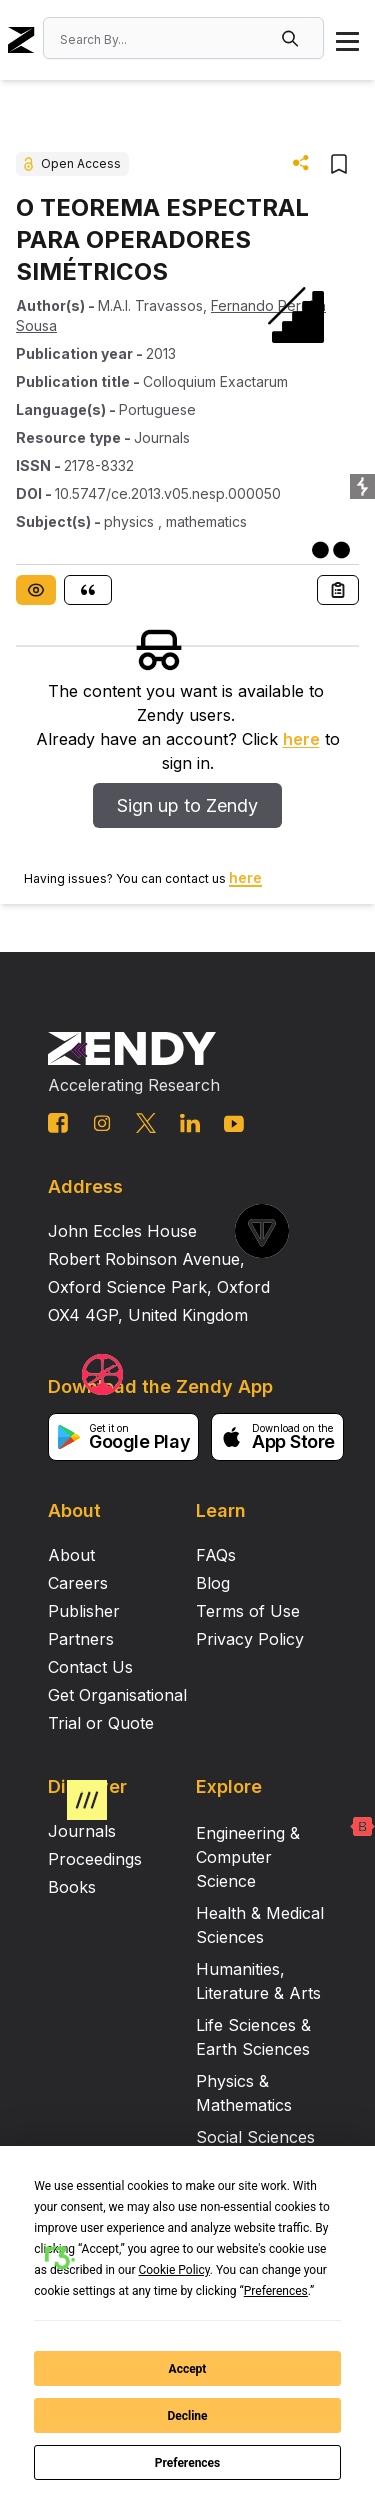 The width and height of the screenshot is (375, 2510). What do you see at coordinates (362, 1826) in the screenshot?
I see `bootstrap framework logo` at bounding box center [362, 1826].